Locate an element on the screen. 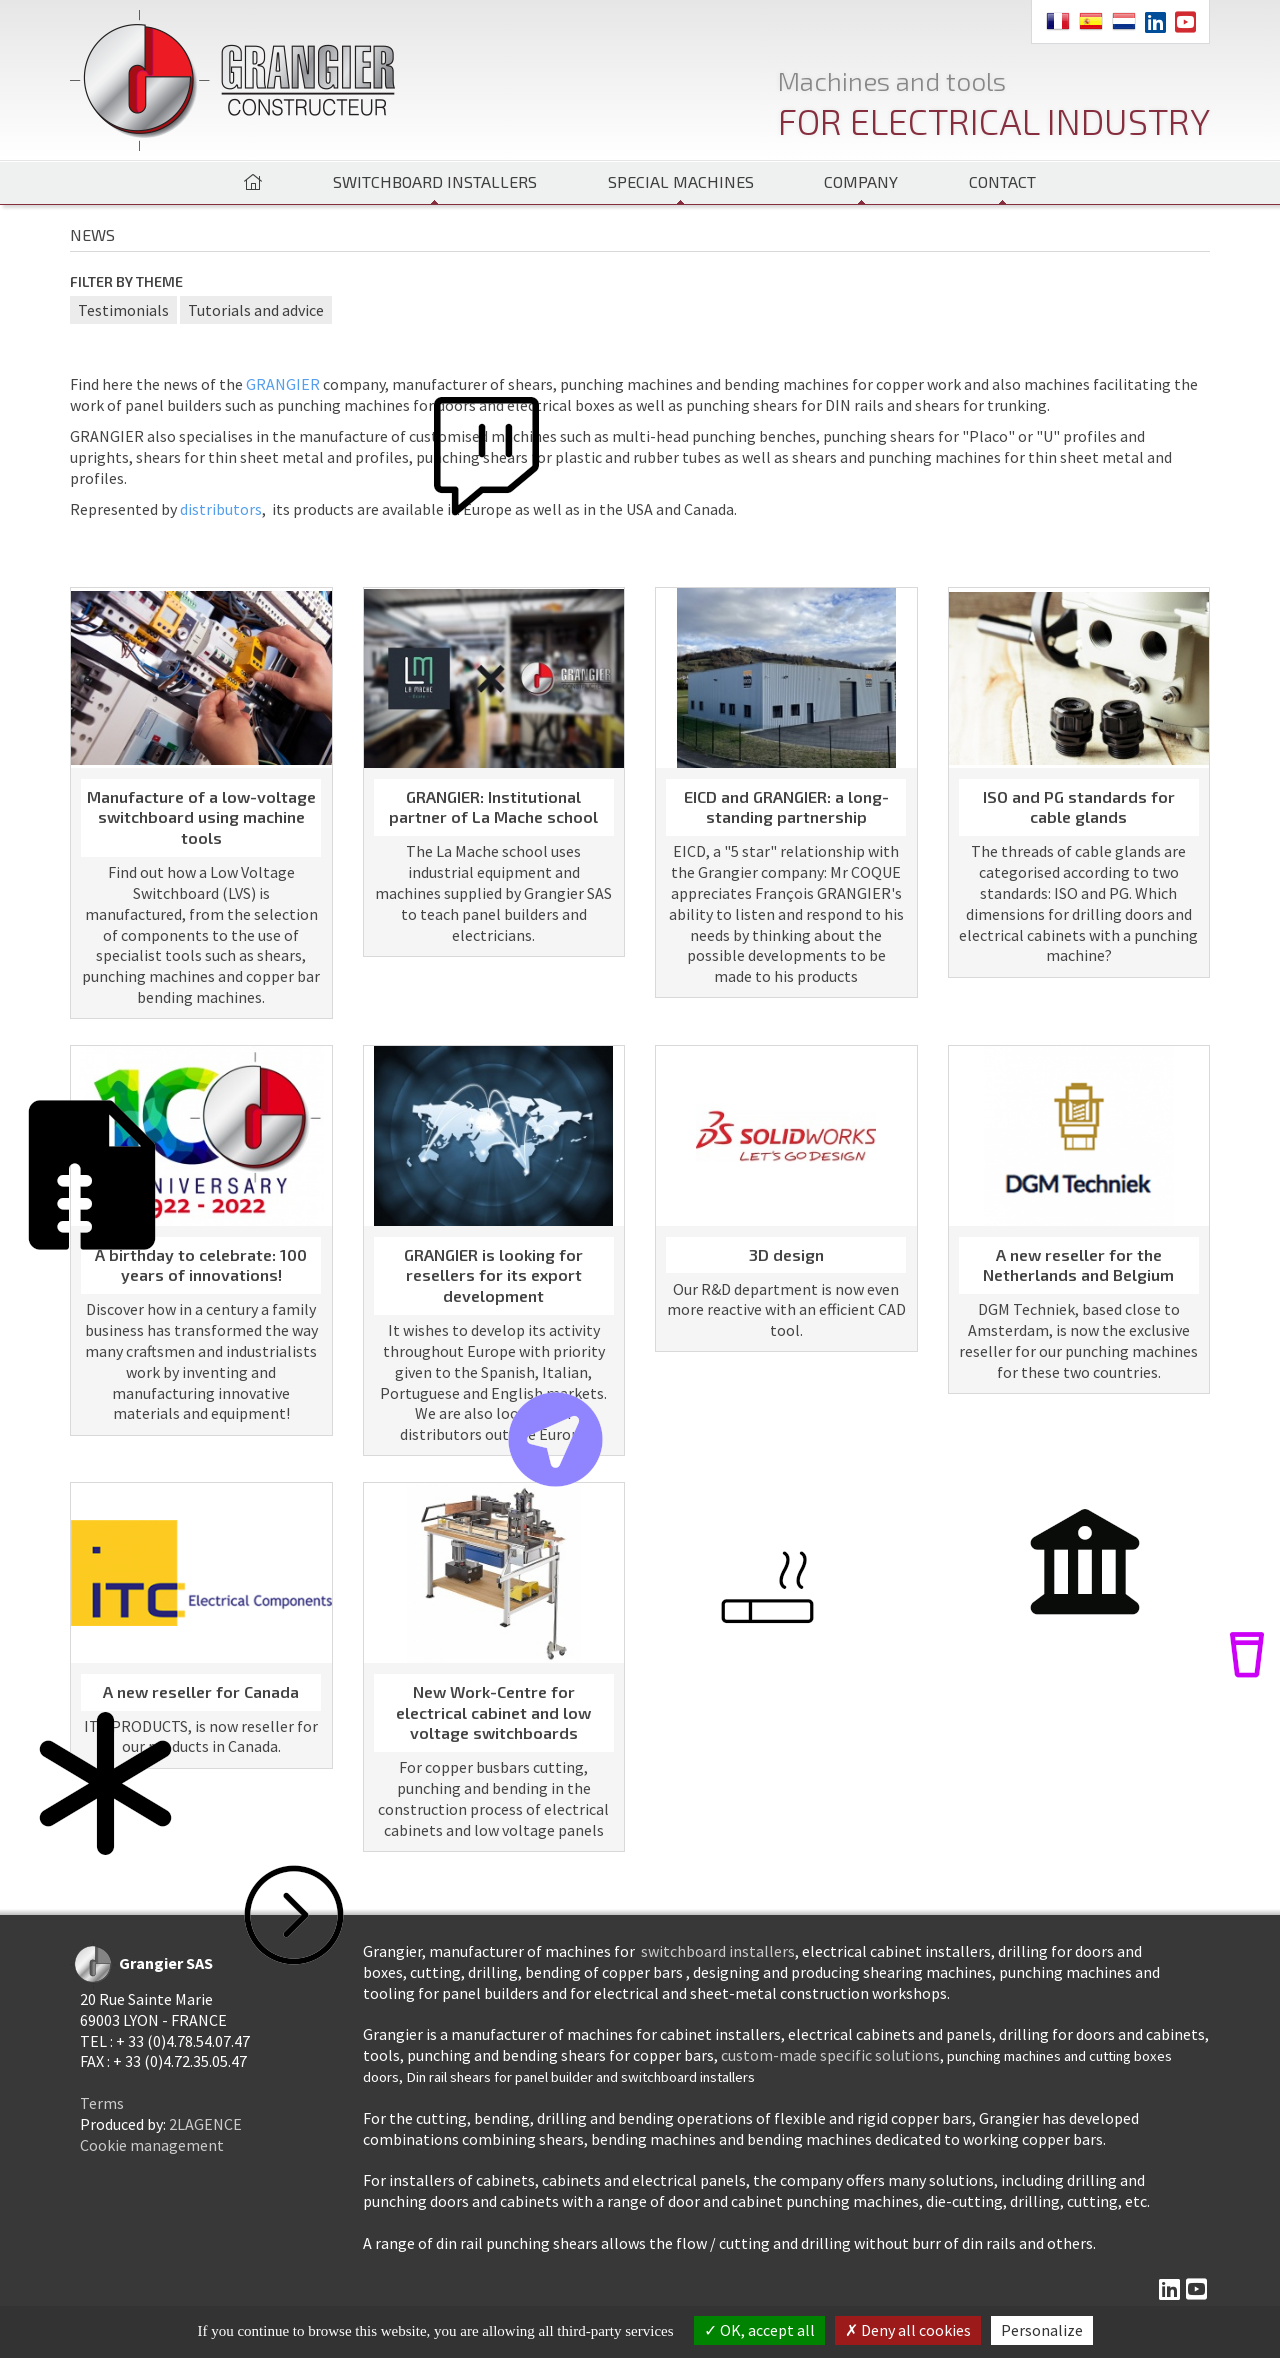 This screenshot has height=2358, width=1280. view nearby bars or pubs is located at coordinates (1247, 1654).